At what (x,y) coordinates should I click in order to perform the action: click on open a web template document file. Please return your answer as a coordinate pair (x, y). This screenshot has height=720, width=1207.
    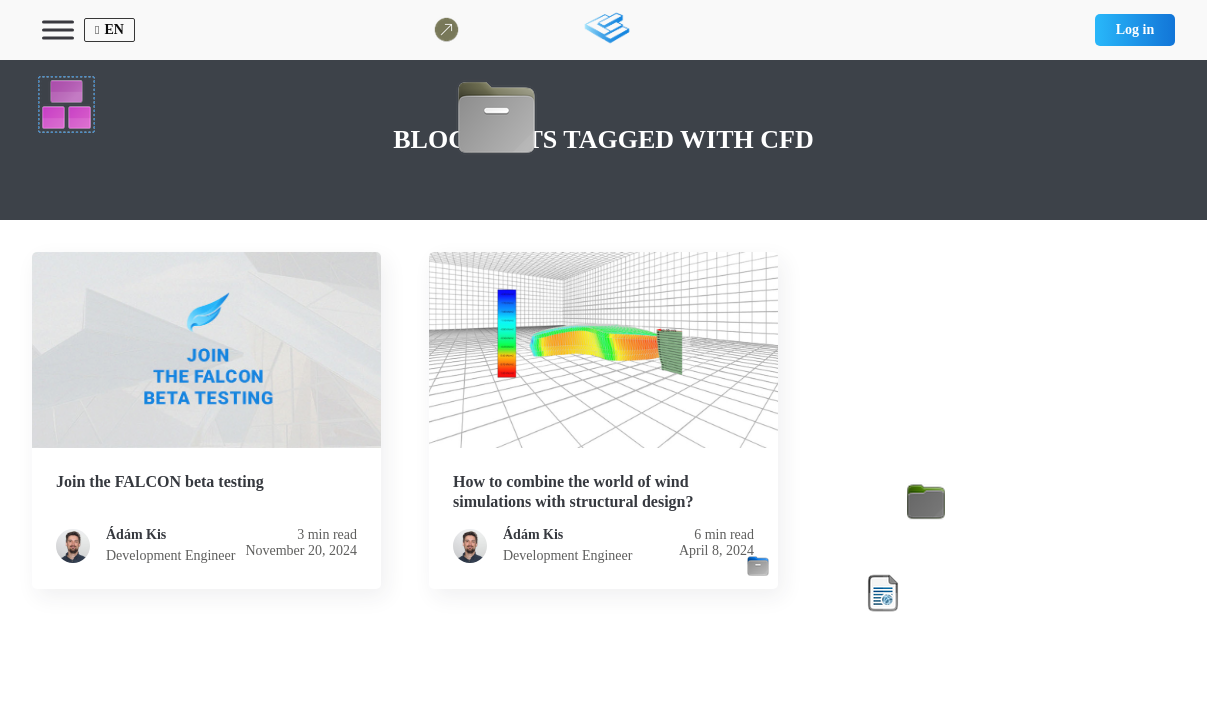
    Looking at the image, I should click on (883, 593).